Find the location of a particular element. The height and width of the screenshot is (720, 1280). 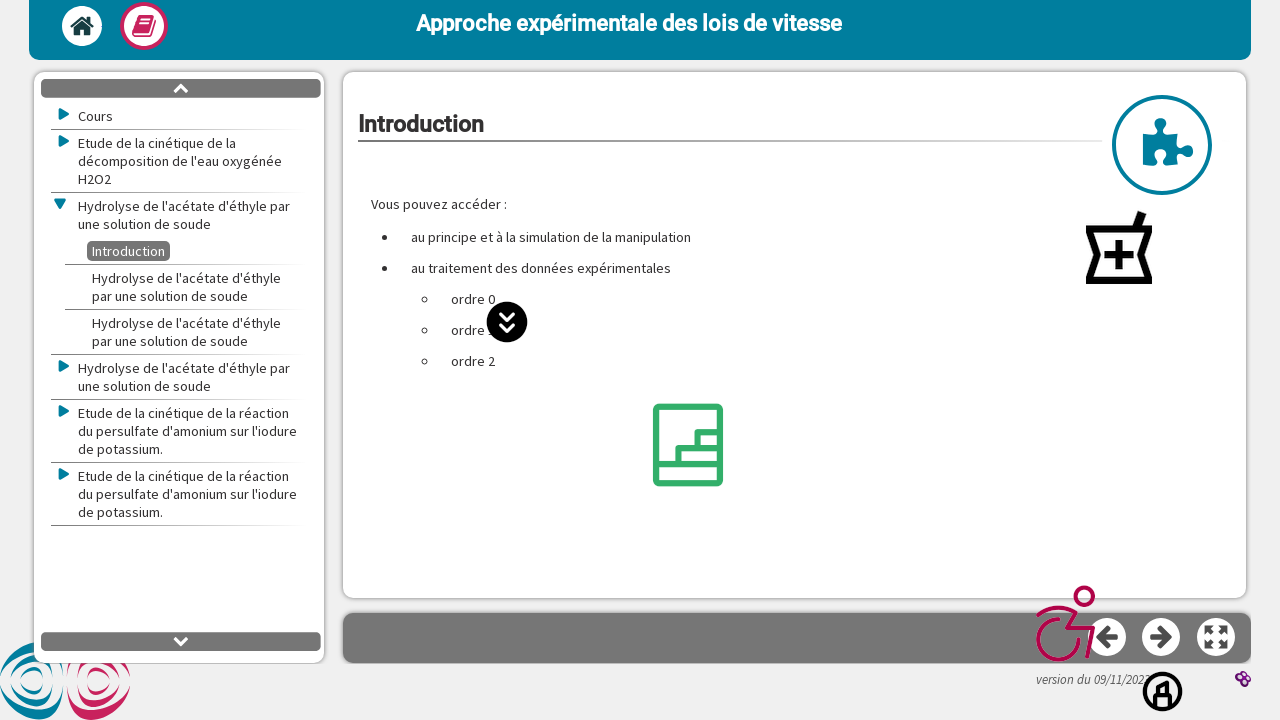

access stairs or stairway directions is located at coordinates (688, 445).